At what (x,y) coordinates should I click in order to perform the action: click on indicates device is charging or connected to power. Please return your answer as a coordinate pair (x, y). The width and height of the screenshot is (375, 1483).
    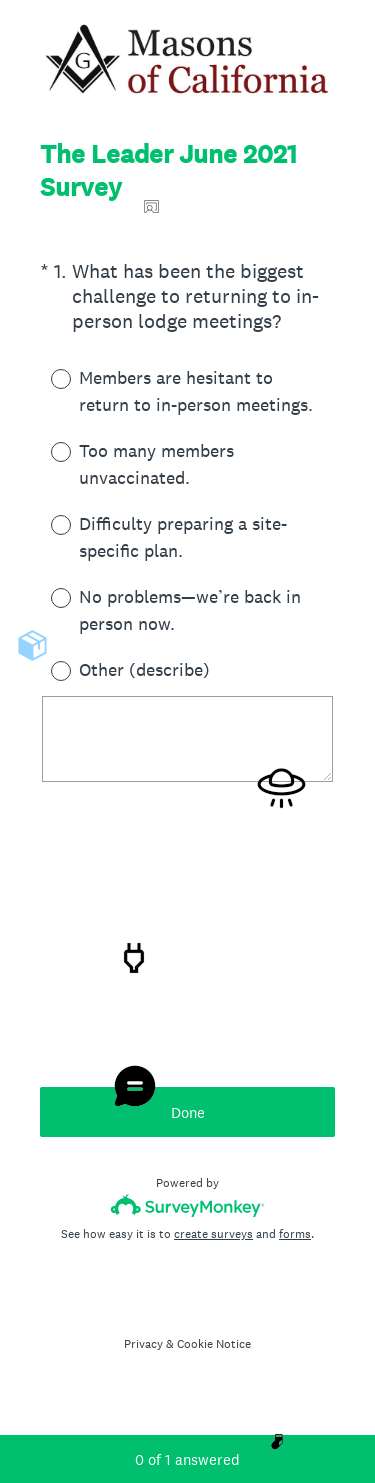
    Looking at the image, I should click on (134, 958).